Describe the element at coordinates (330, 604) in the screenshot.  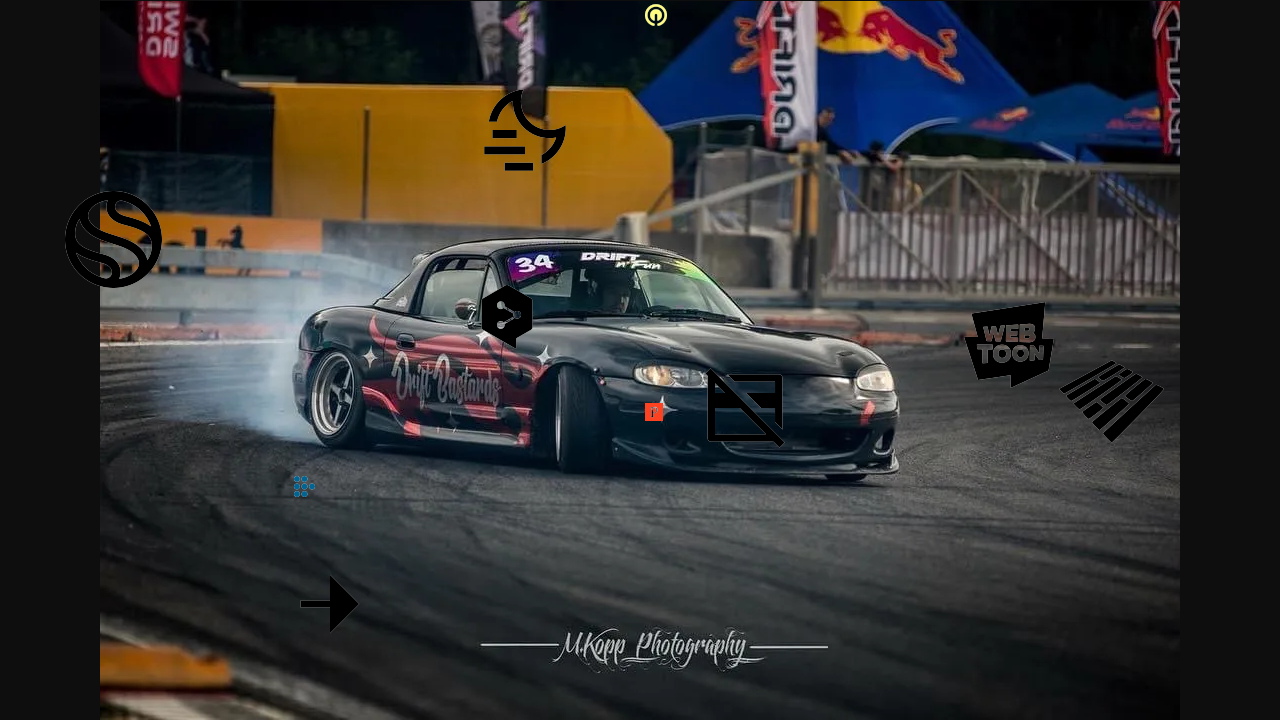
I see `navigate to the next item or page` at that location.